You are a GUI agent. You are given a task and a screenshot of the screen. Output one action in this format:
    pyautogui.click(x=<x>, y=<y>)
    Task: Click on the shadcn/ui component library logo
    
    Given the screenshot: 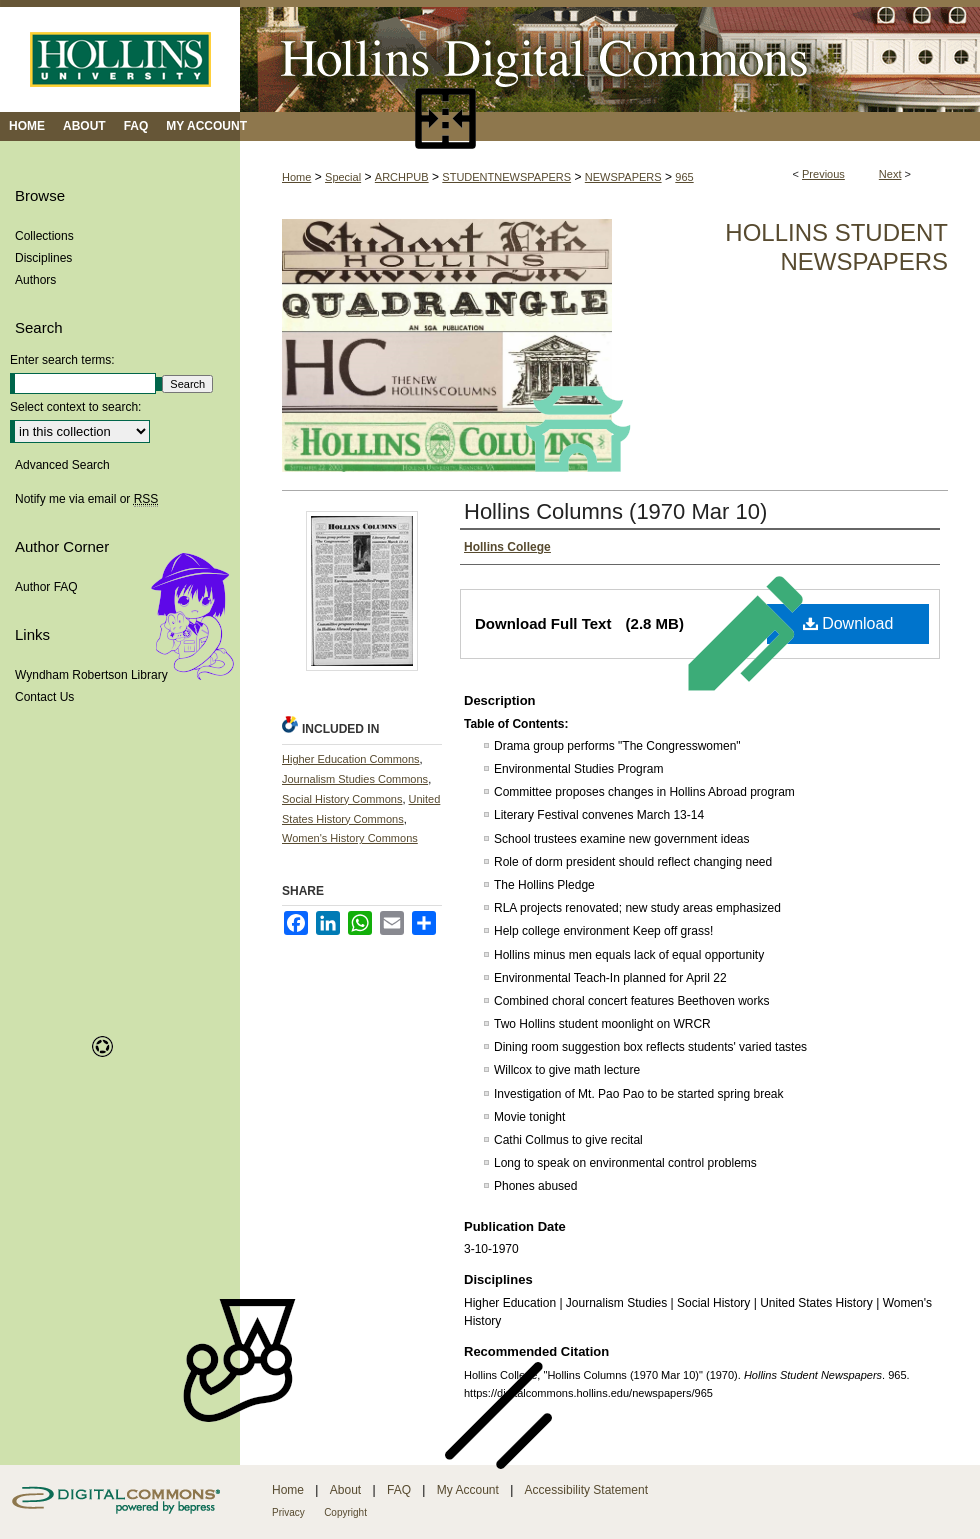 What is the action you would take?
    pyautogui.click(x=498, y=1415)
    